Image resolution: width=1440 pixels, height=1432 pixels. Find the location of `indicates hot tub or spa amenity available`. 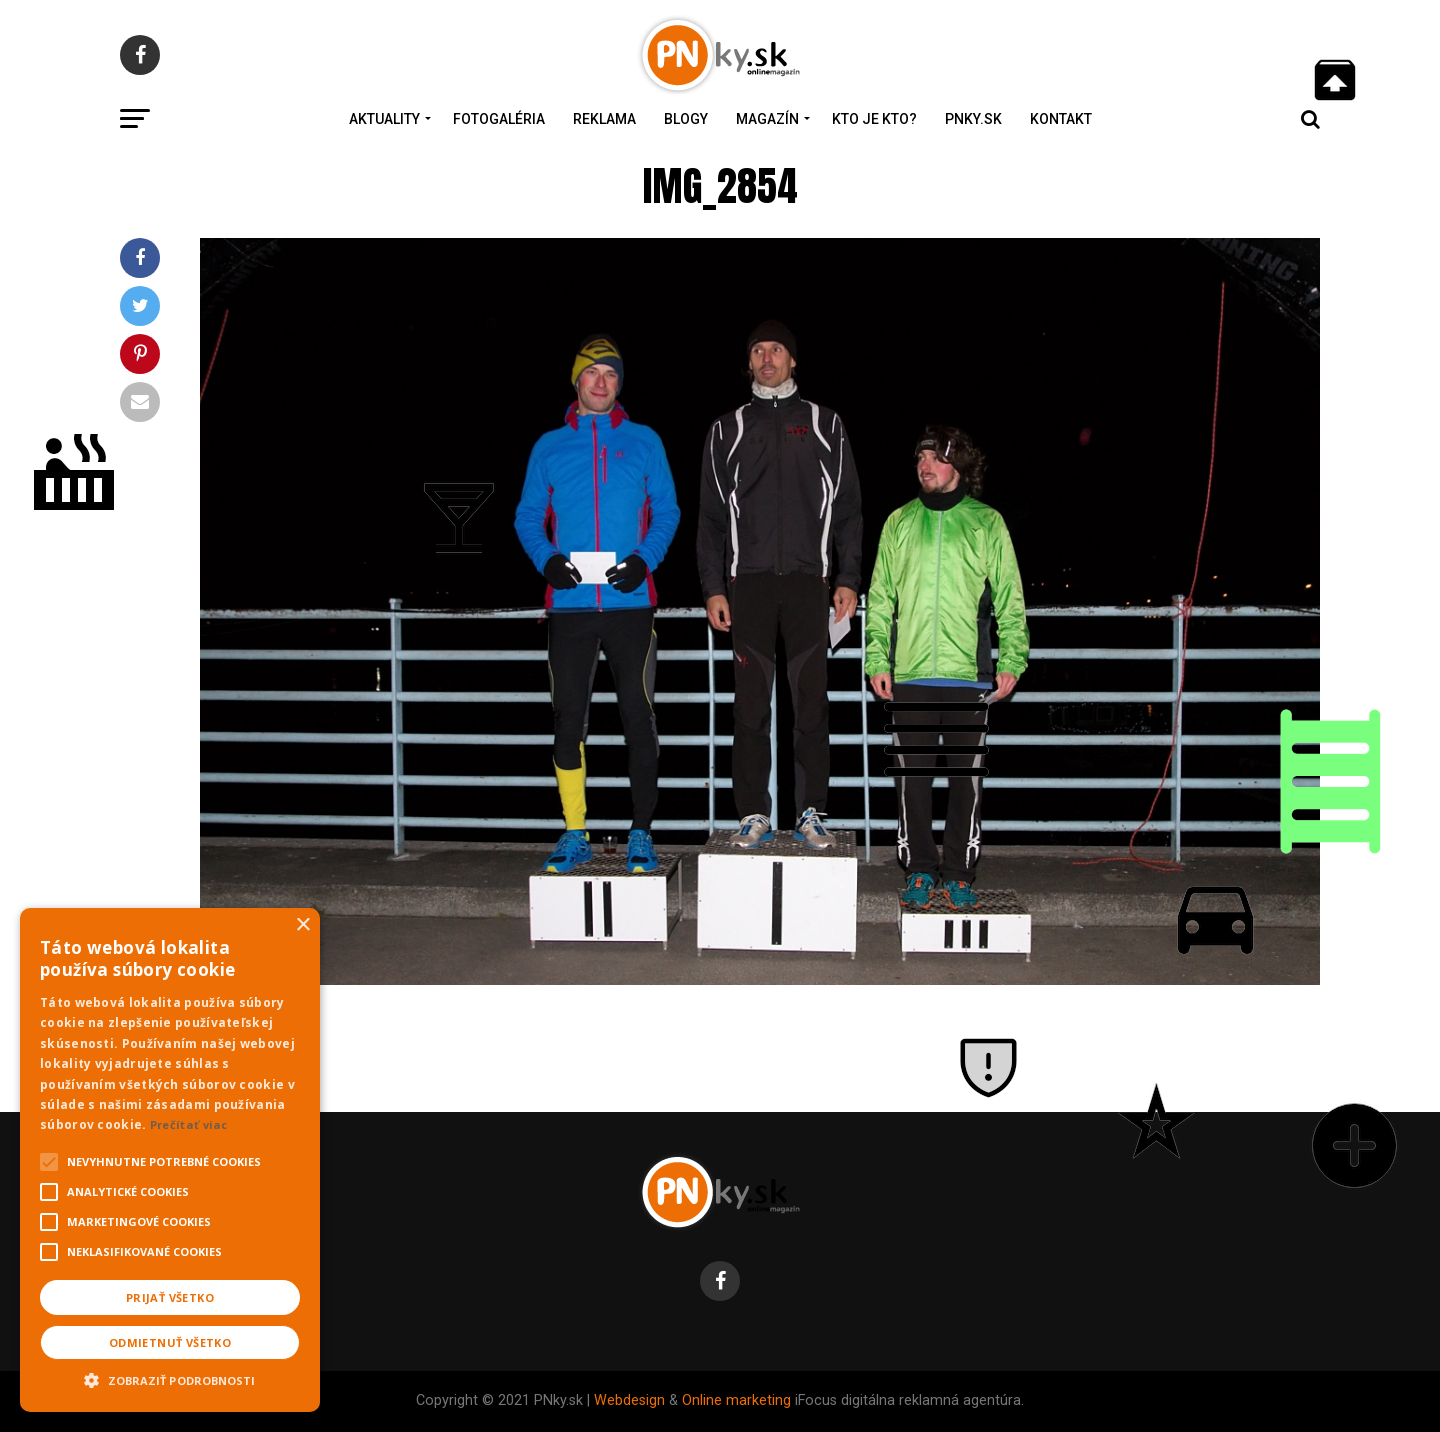

indicates hot tub or spa amenity available is located at coordinates (74, 470).